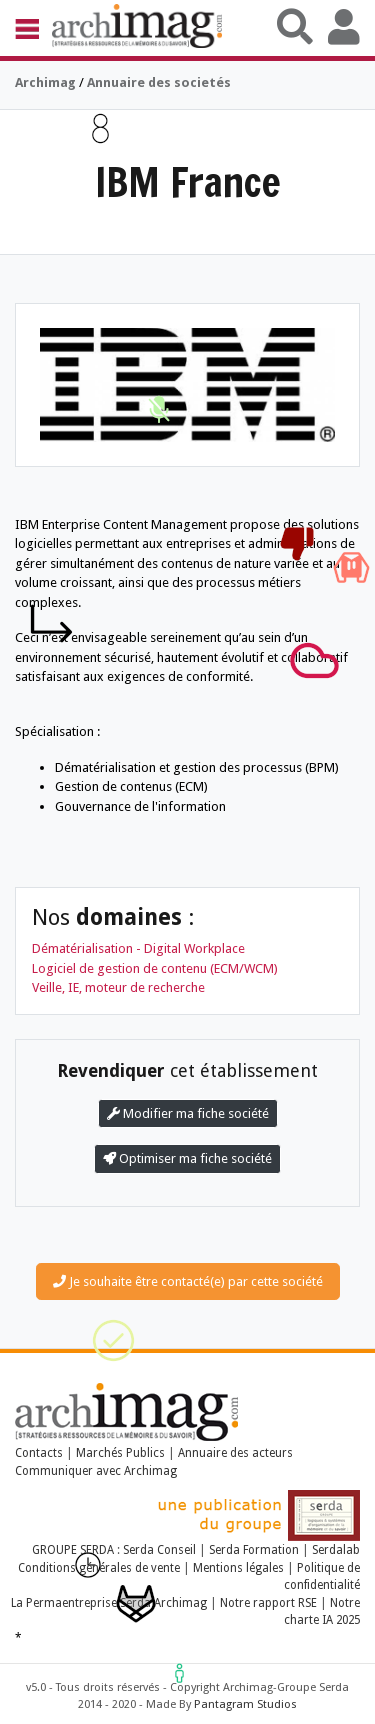  Describe the element at coordinates (297, 544) in the screenshot. I see `dislike or downvote content` at that location.